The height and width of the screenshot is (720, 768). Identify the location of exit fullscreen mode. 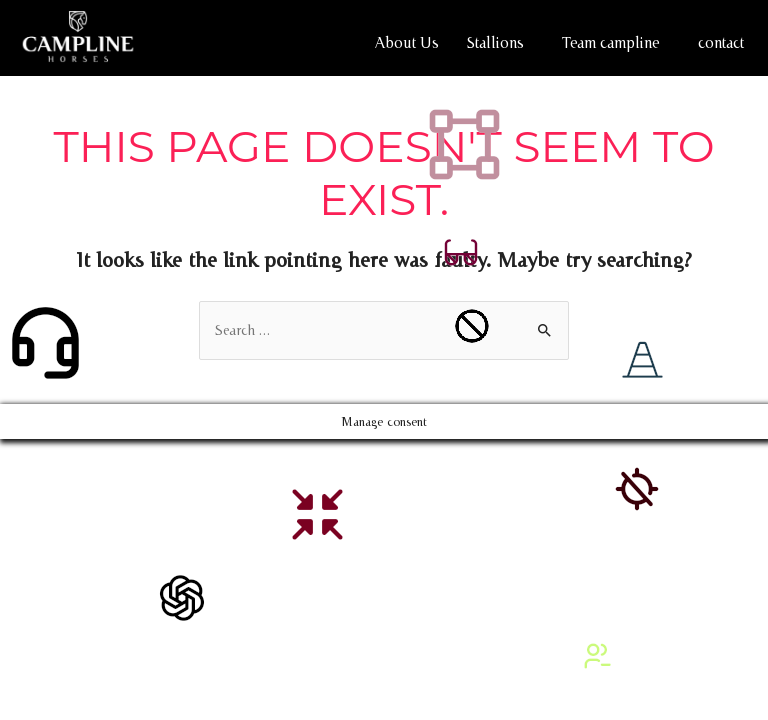
(317, 514).